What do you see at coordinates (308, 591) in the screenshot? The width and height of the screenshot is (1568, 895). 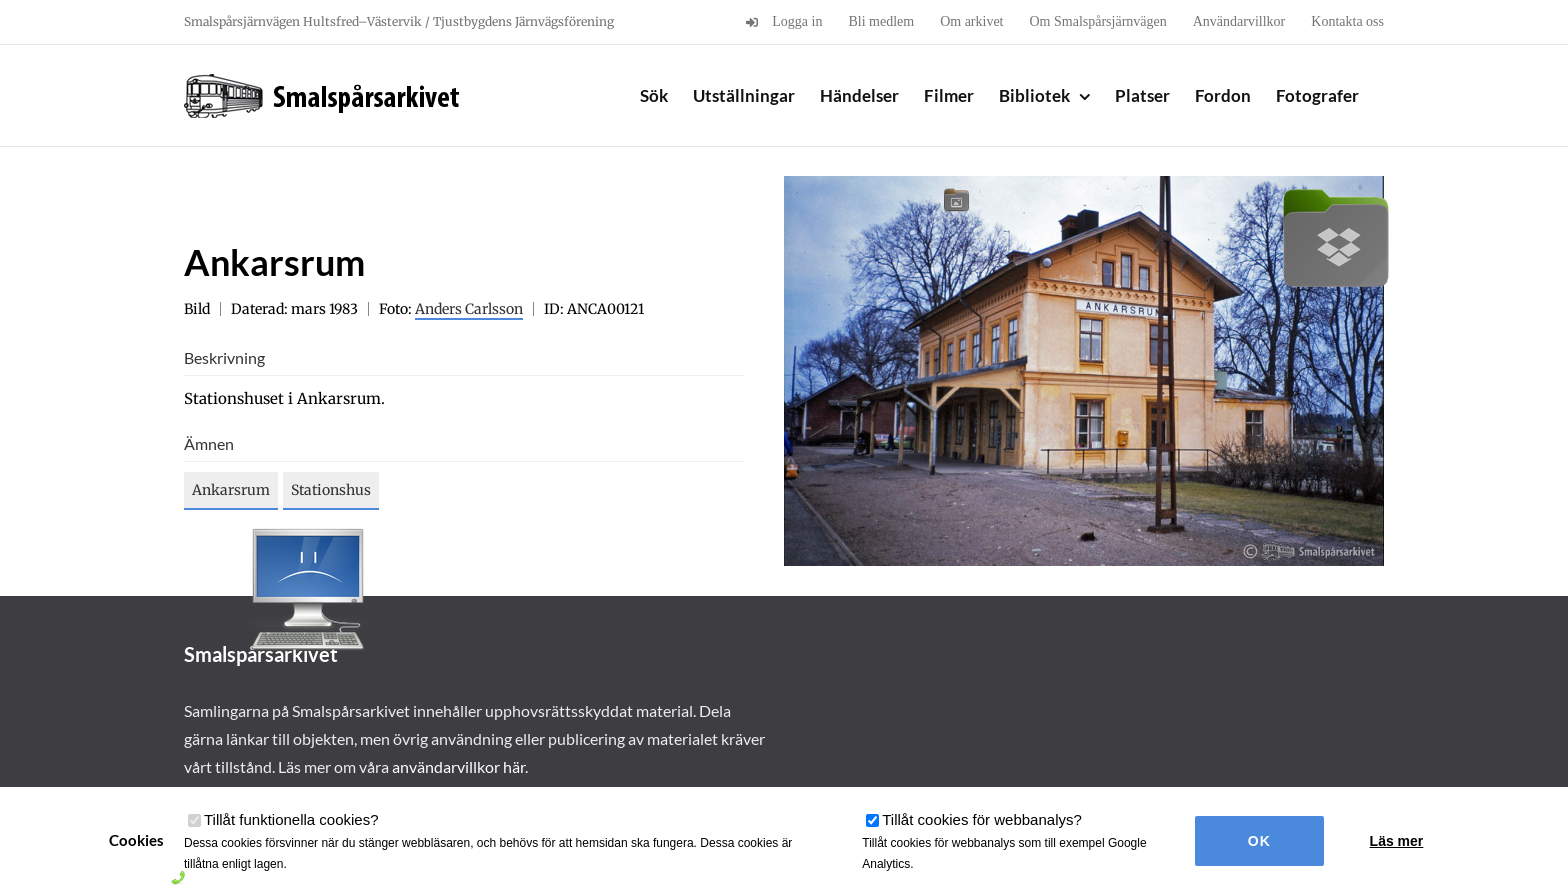 I see `indicates a system error or computer malfunction` at bounding box center [308, 591].